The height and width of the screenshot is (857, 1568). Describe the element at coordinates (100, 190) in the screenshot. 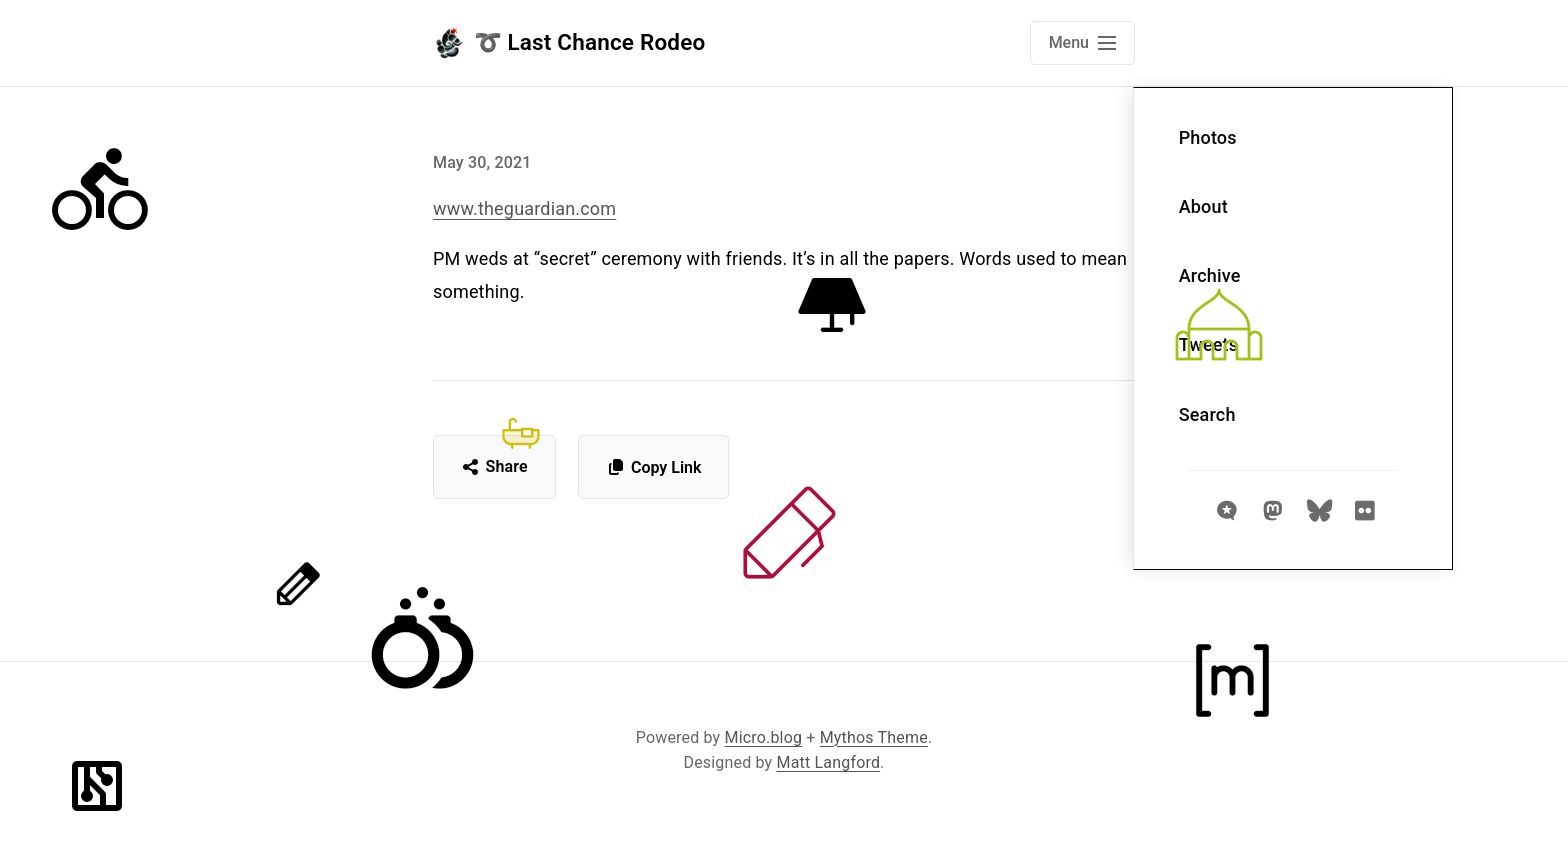

I see `get cycling directions` at that location.